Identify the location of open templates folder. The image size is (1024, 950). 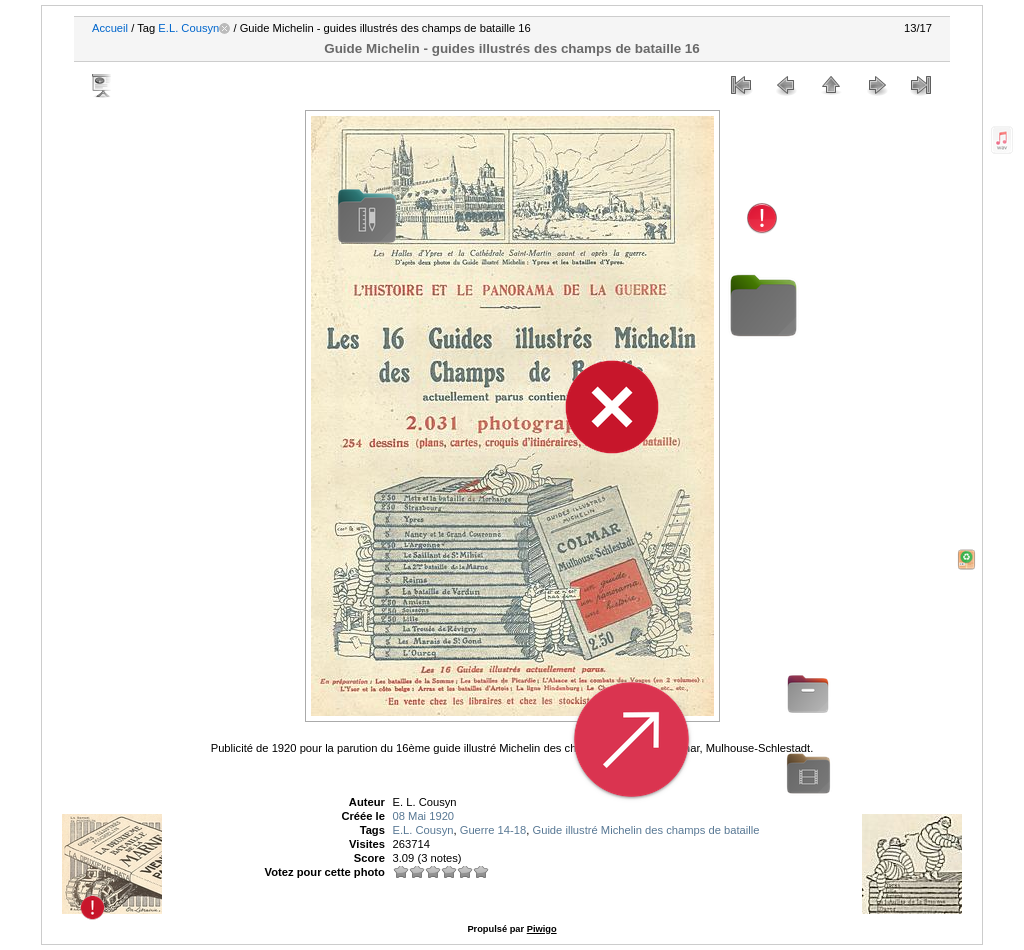
(367, 216).